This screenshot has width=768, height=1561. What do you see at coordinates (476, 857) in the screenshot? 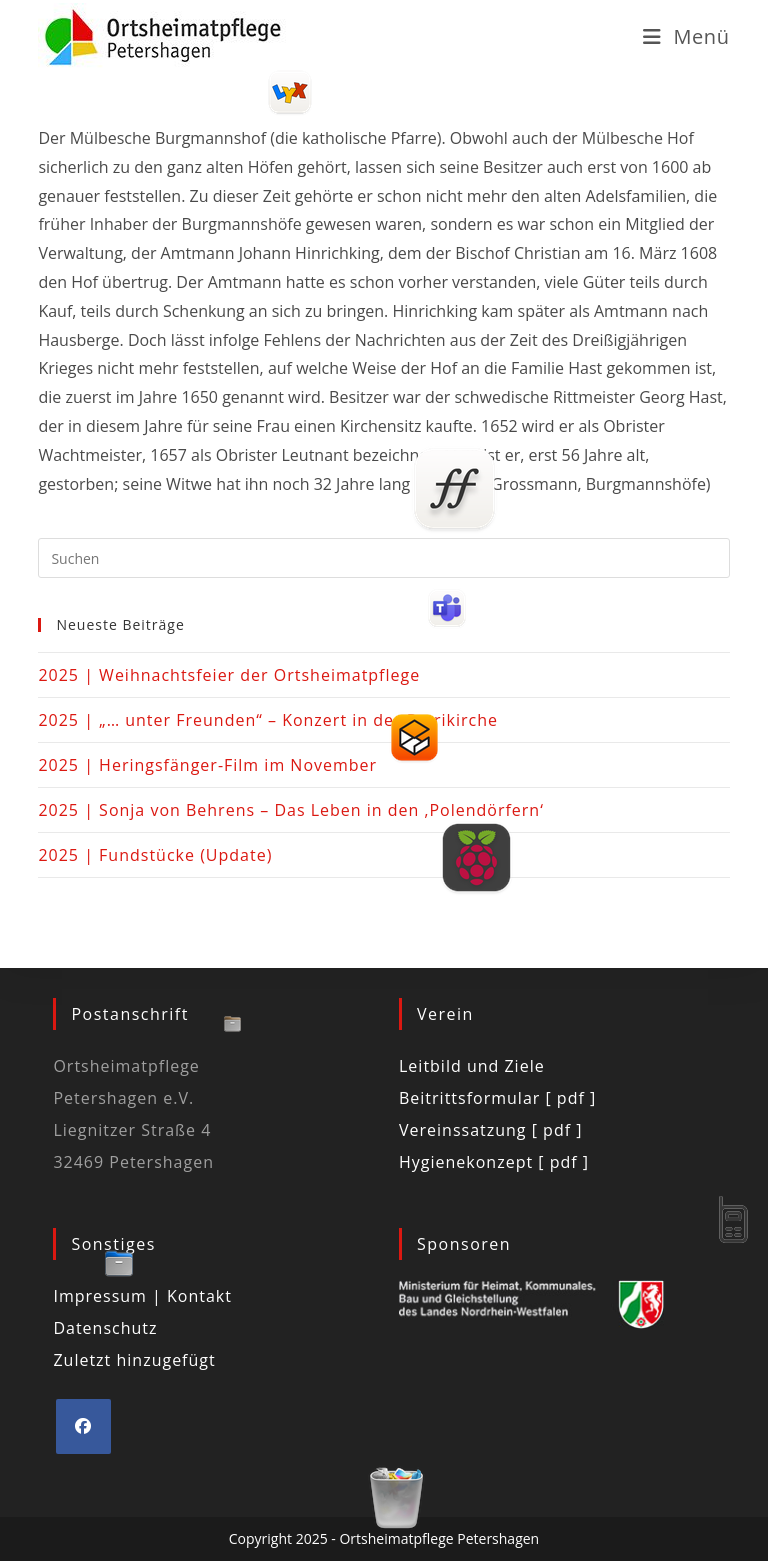
I see `launch raspbian operating system` at bounding box center [476, 857].